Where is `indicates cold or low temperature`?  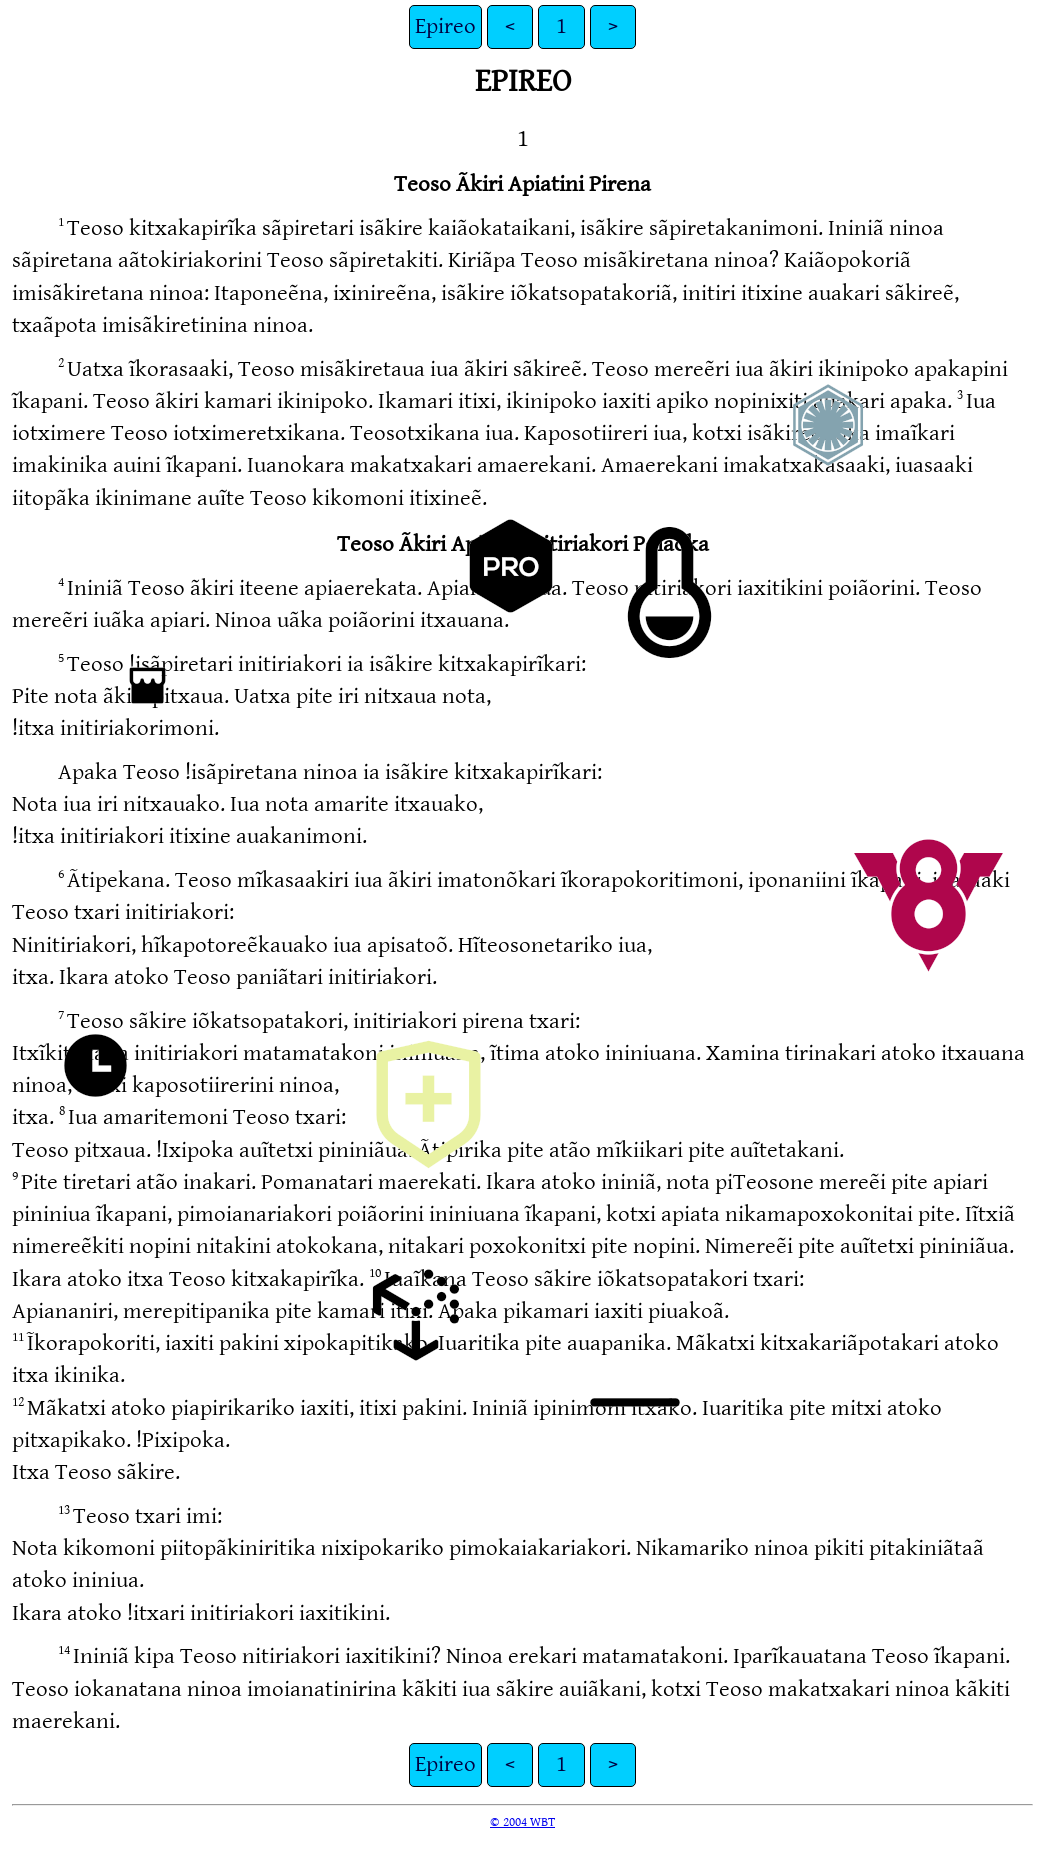 indicates cold or low temperature is located at coordinates (669, 592).